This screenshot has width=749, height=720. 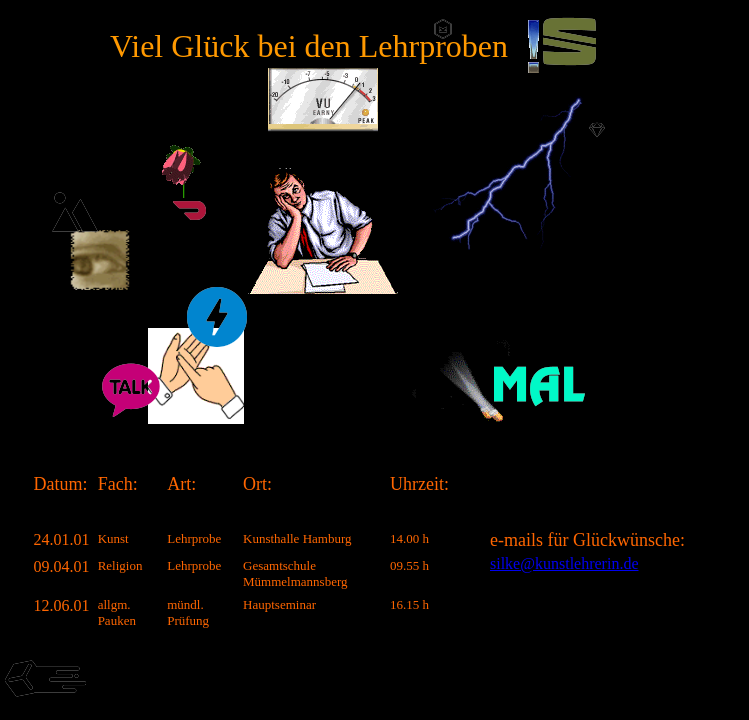 What do you see at coordinates (539, 386) in the screenshot?
I see `open MyAnimeList app or website` at bounding box center [539, 386].